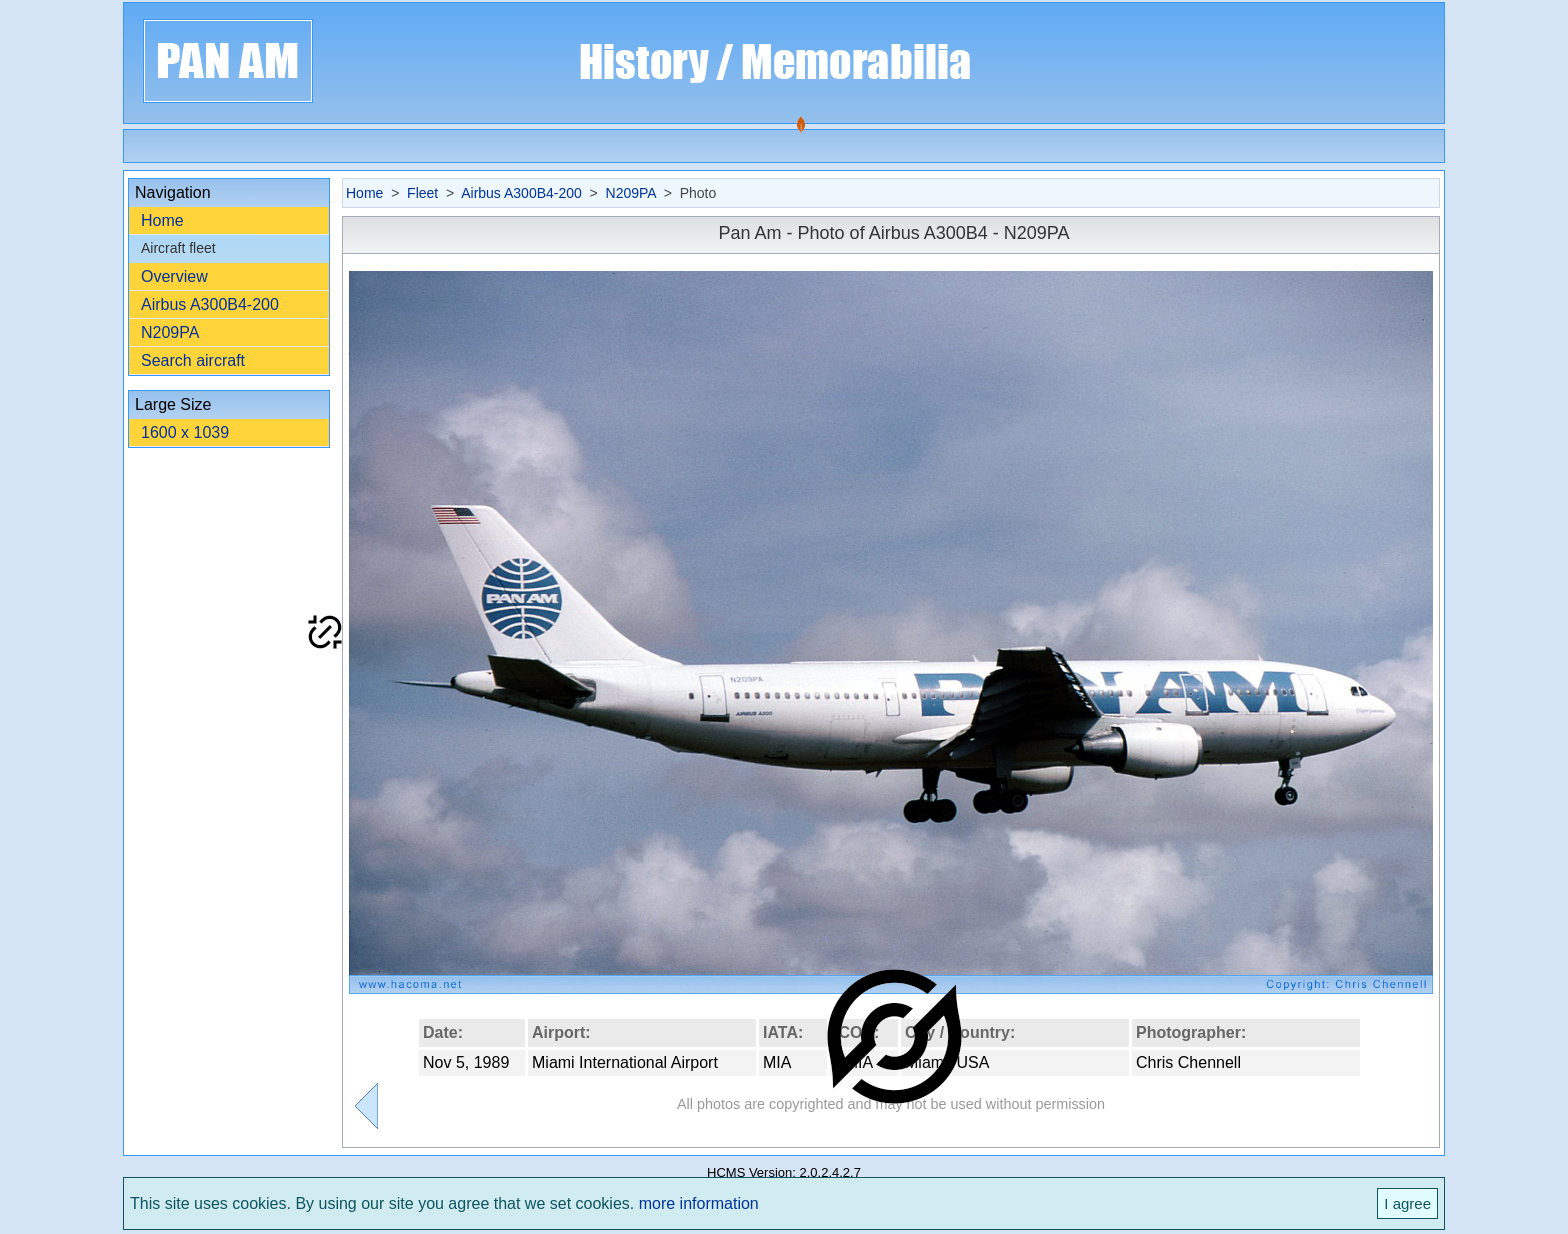  Describe the element at coordinates (801, 125) in the screenshot. I see `MongoDB database service logo` at that location.